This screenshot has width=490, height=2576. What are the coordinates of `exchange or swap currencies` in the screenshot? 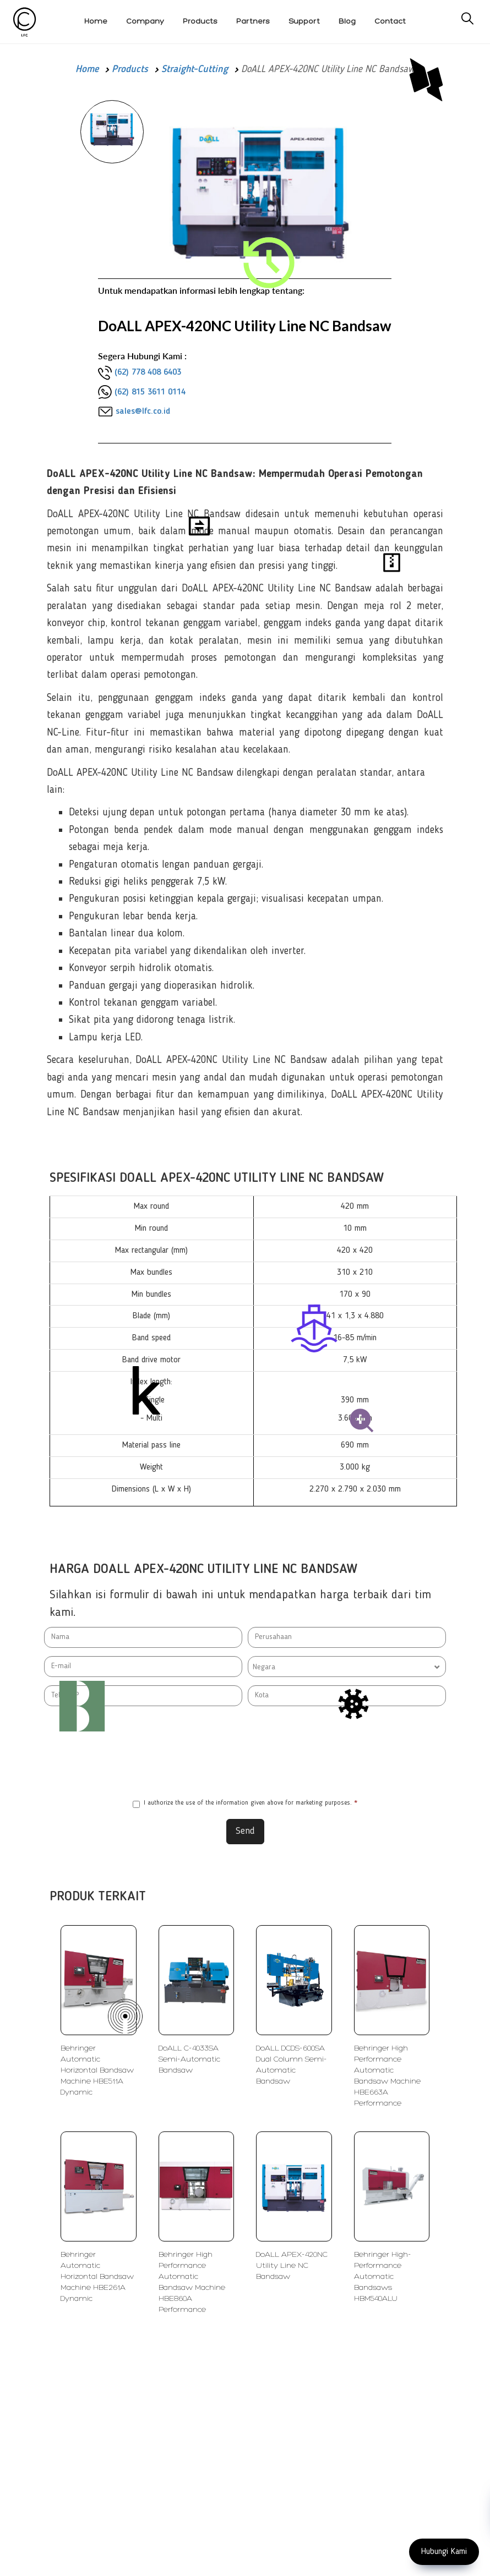 It's located at (199, 526).